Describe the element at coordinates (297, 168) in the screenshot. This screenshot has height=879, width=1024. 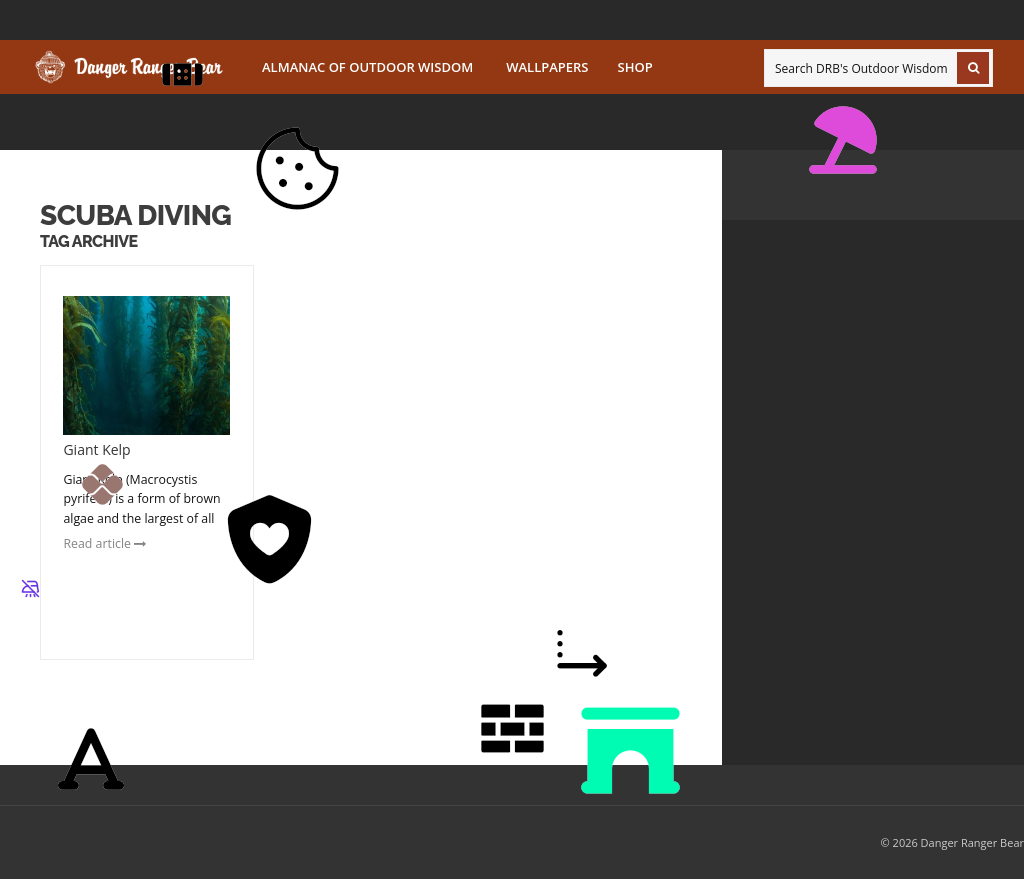
I see `manage cookie preferences and privacy settings` at that location.